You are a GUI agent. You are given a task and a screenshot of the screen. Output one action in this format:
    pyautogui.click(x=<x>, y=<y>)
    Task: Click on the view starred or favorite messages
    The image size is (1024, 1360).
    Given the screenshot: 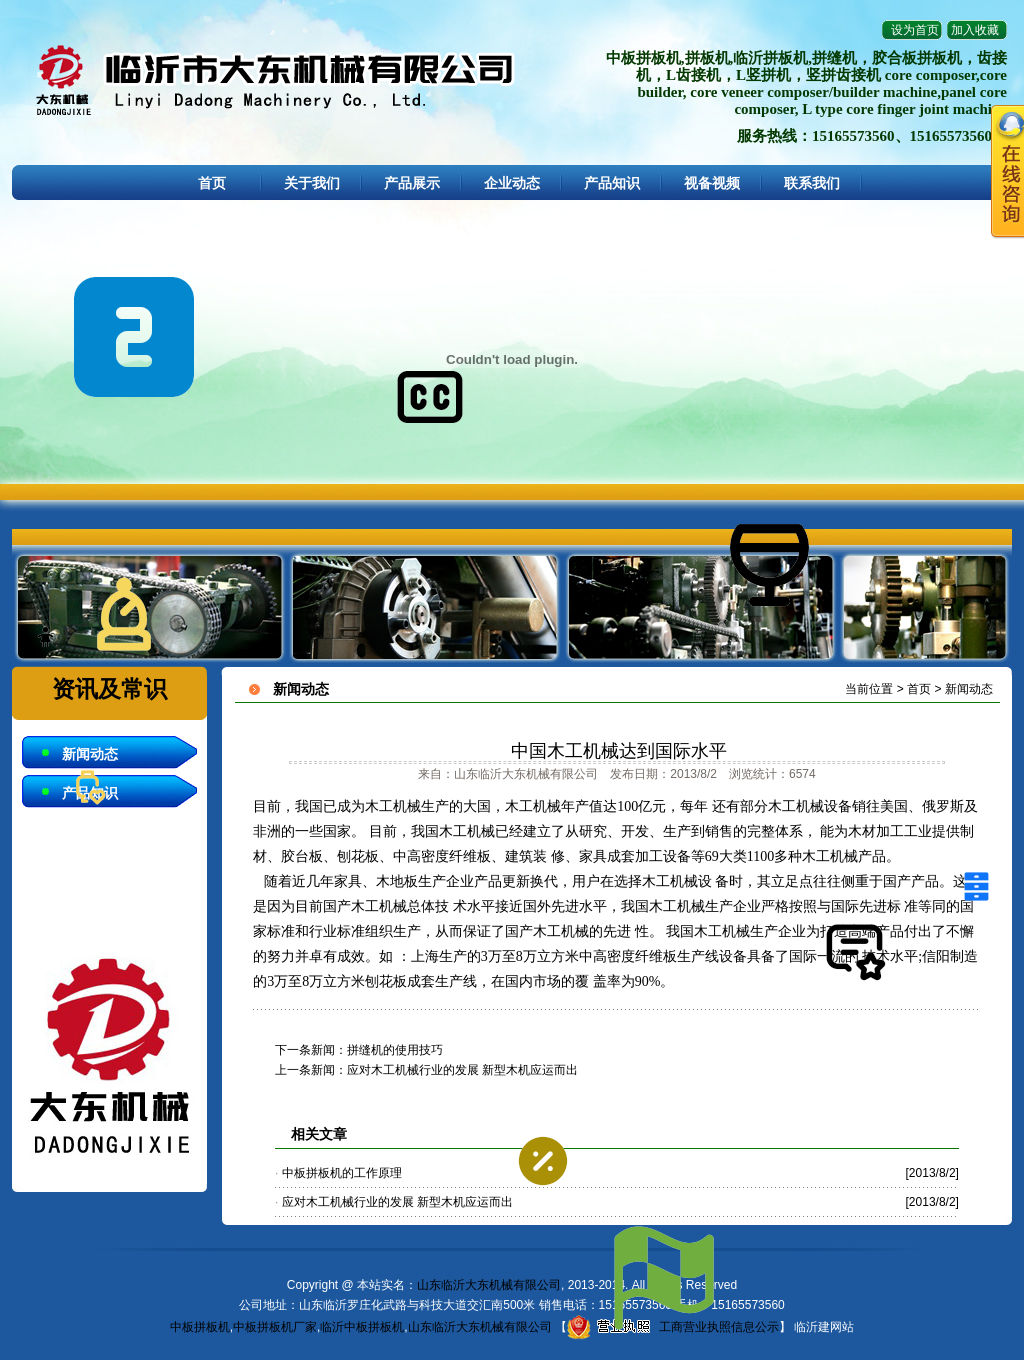 What is the action you would take?
    pyautogui.click(x=854, y=949)
    